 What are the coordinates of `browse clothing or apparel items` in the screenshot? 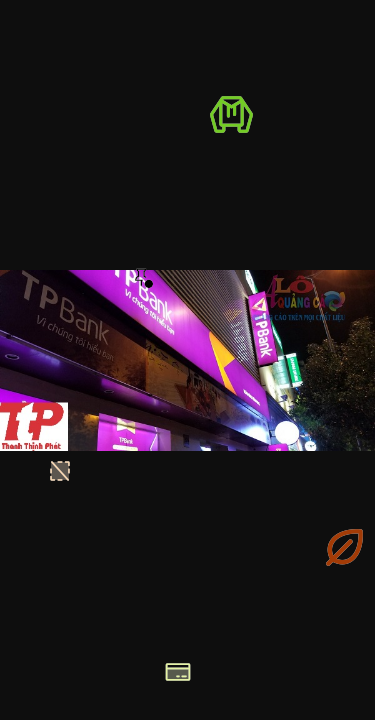 It's located at (231, 114).